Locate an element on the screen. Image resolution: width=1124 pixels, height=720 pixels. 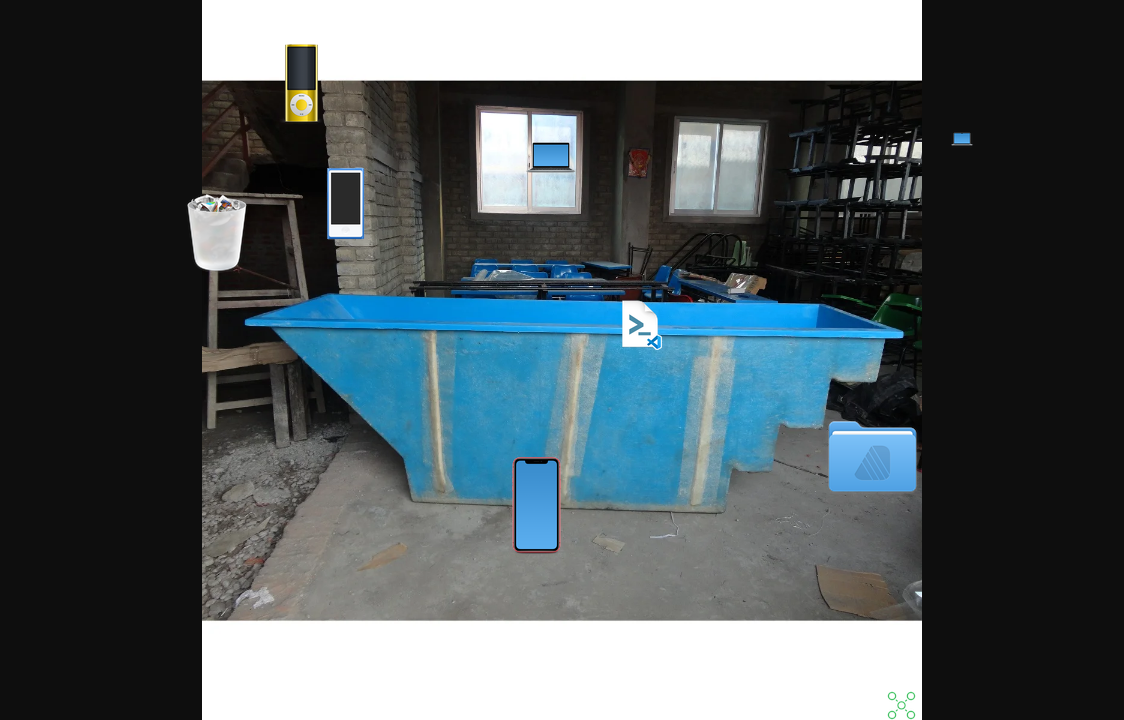
iPod nano device connected is located at coordinates (345, 203).